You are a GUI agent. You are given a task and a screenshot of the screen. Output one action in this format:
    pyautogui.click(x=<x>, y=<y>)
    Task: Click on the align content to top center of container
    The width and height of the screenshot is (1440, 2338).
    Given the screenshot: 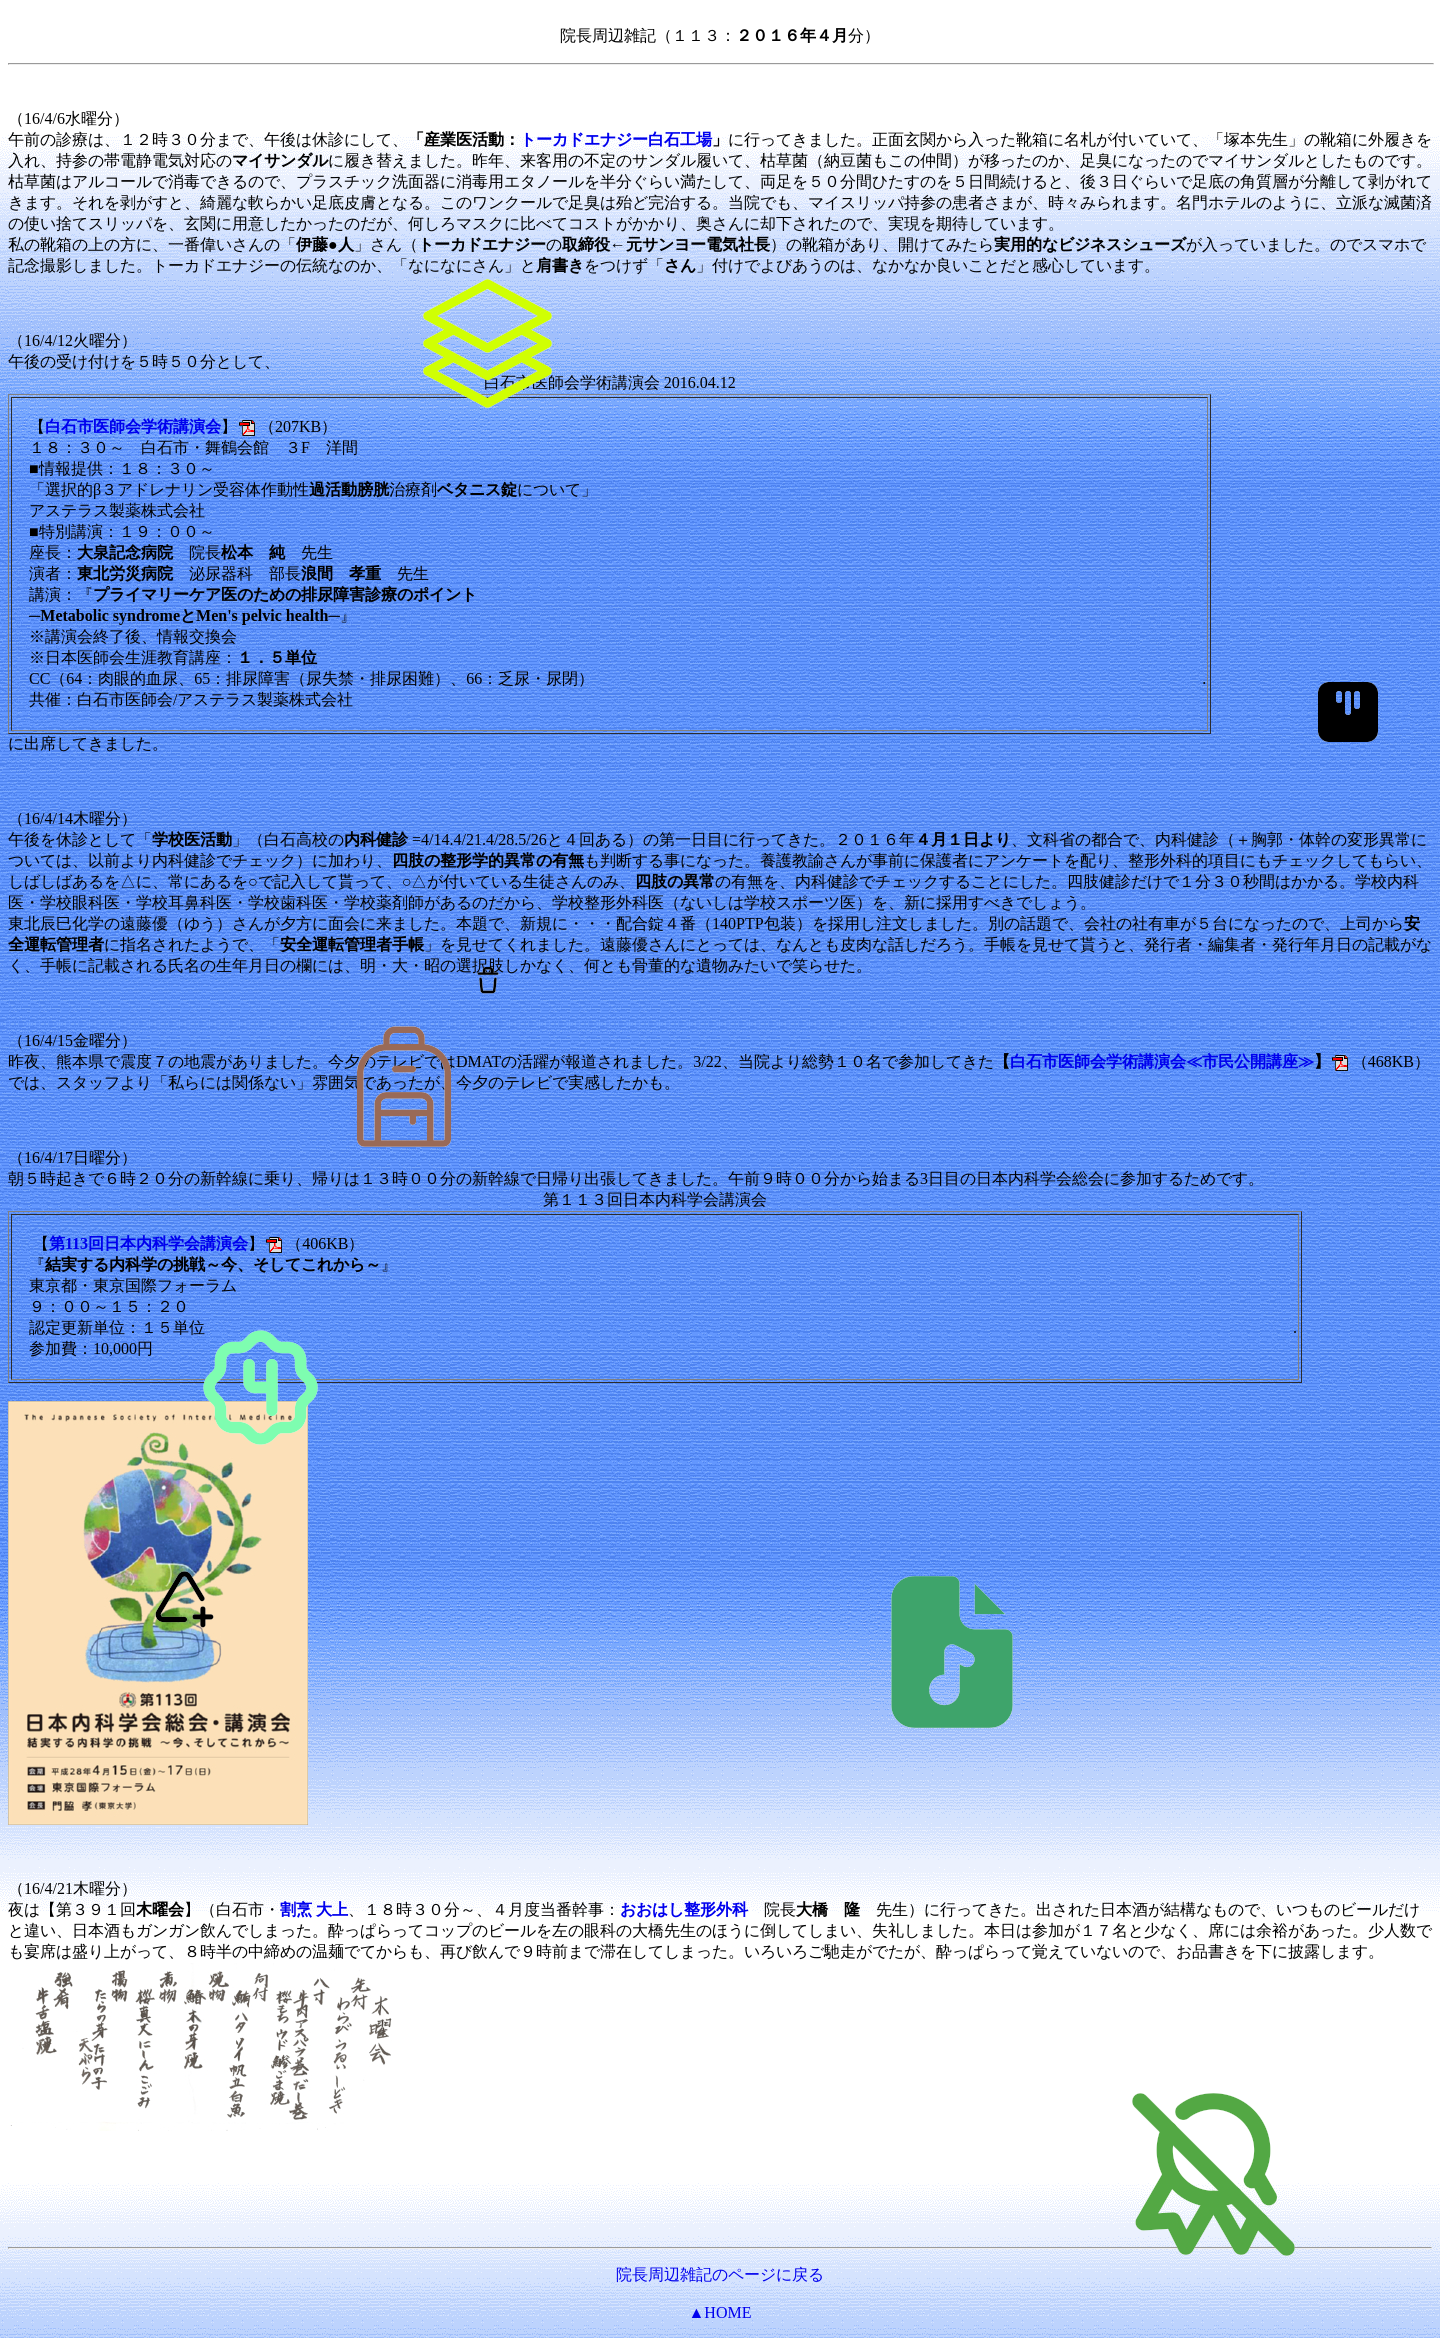 What is the action you would take?
    pyautogui.click(x=1348, y=712)
    